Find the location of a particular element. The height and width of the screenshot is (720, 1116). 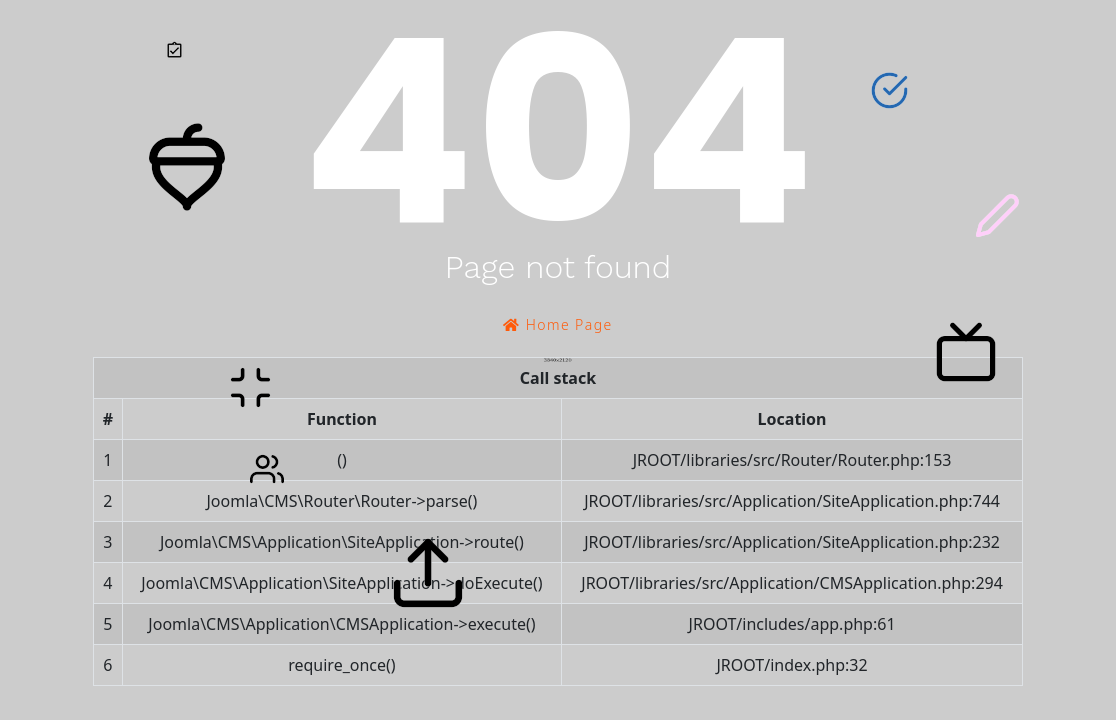

nature or outdoors category indicator is located at coordinates (187, 167).